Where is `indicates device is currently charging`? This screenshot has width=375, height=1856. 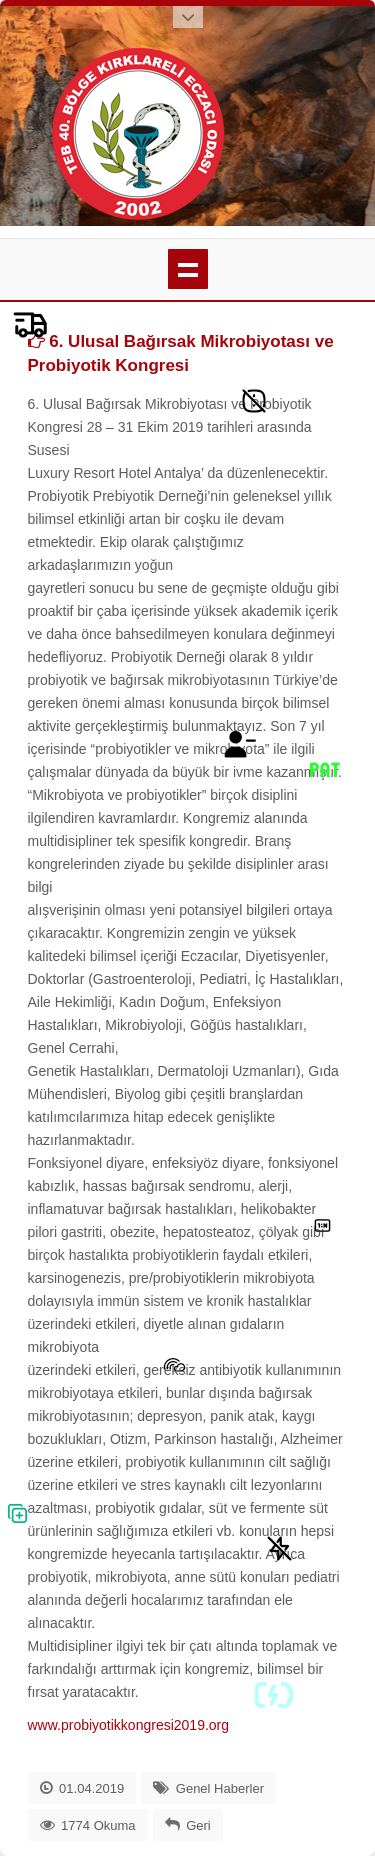
indicates device is currently charging is located at coordinates (274, 1695).